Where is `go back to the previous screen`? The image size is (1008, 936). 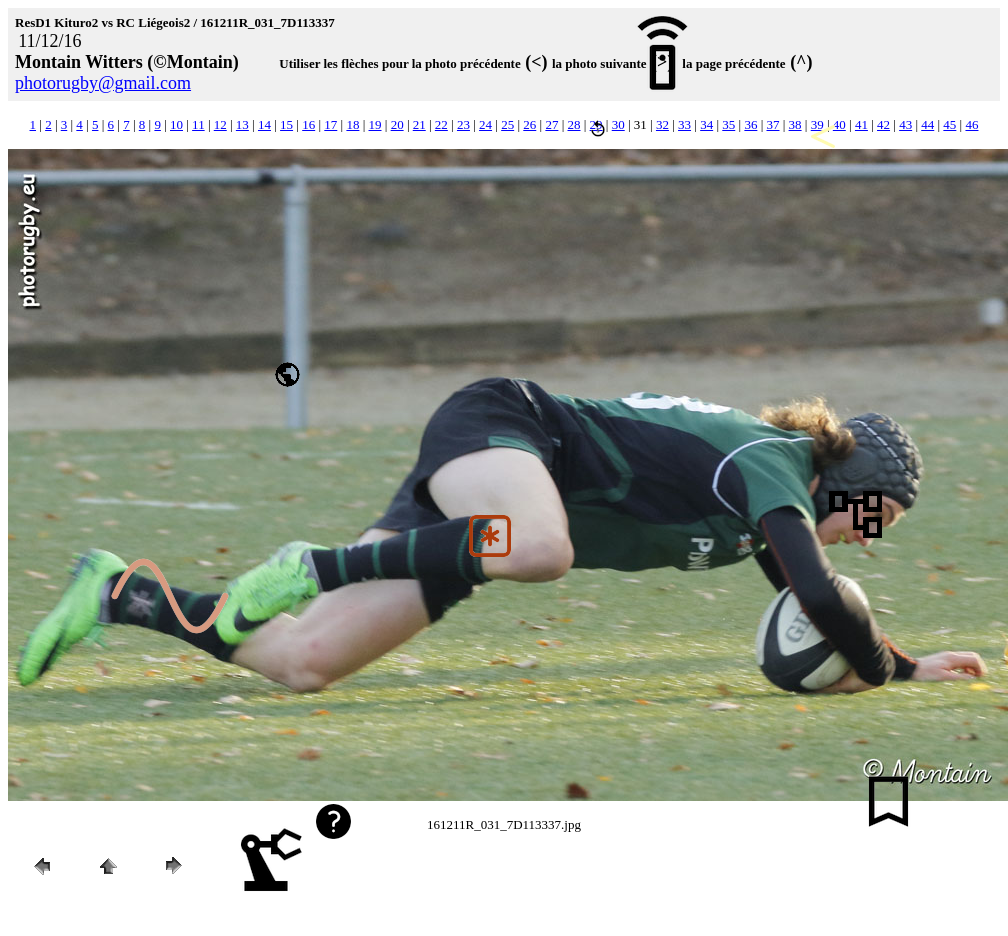 go back to the previous screen is located at coordinates (823, 136).